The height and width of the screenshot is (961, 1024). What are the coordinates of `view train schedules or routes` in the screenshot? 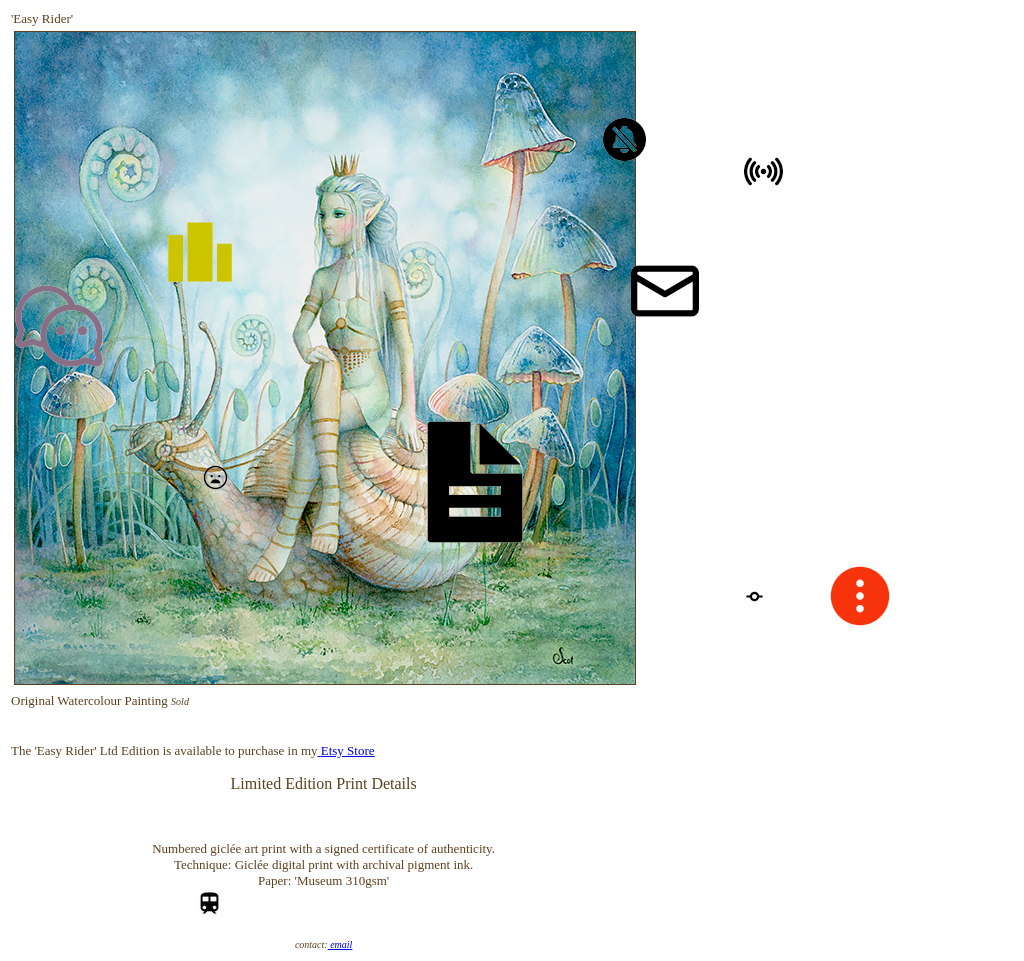 It's located at (209, 903).